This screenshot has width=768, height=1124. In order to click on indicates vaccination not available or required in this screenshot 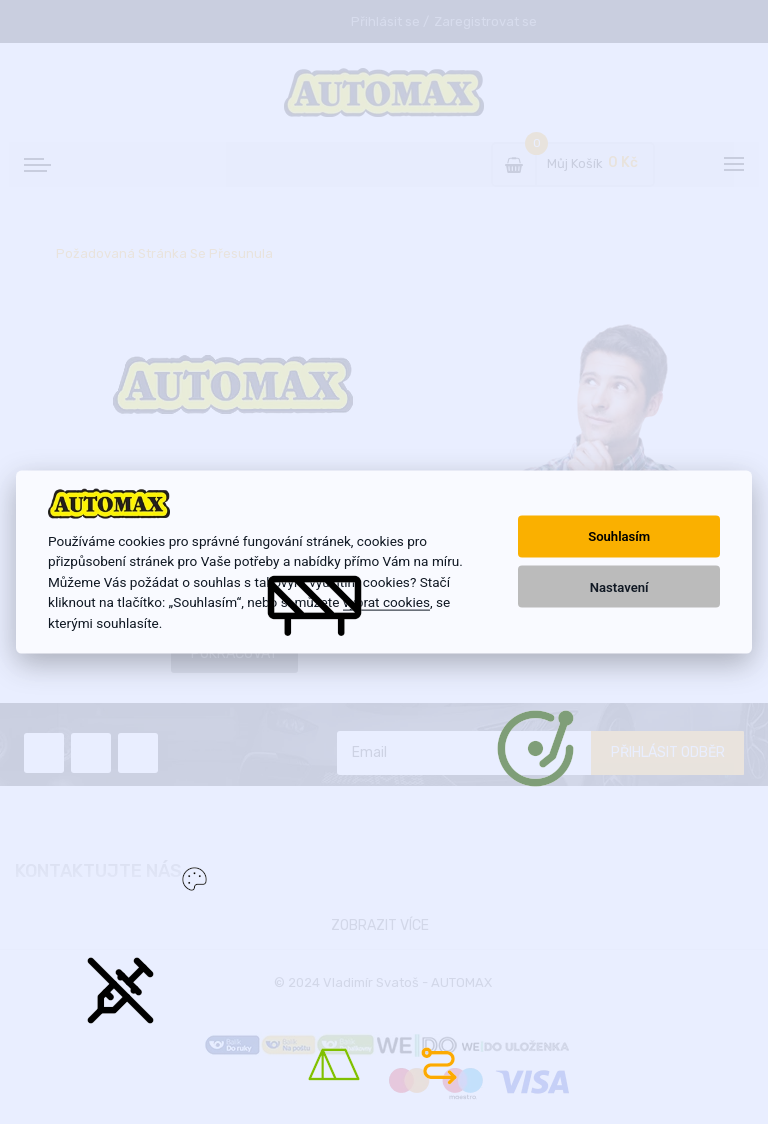, I will do `click(120, 990)`.